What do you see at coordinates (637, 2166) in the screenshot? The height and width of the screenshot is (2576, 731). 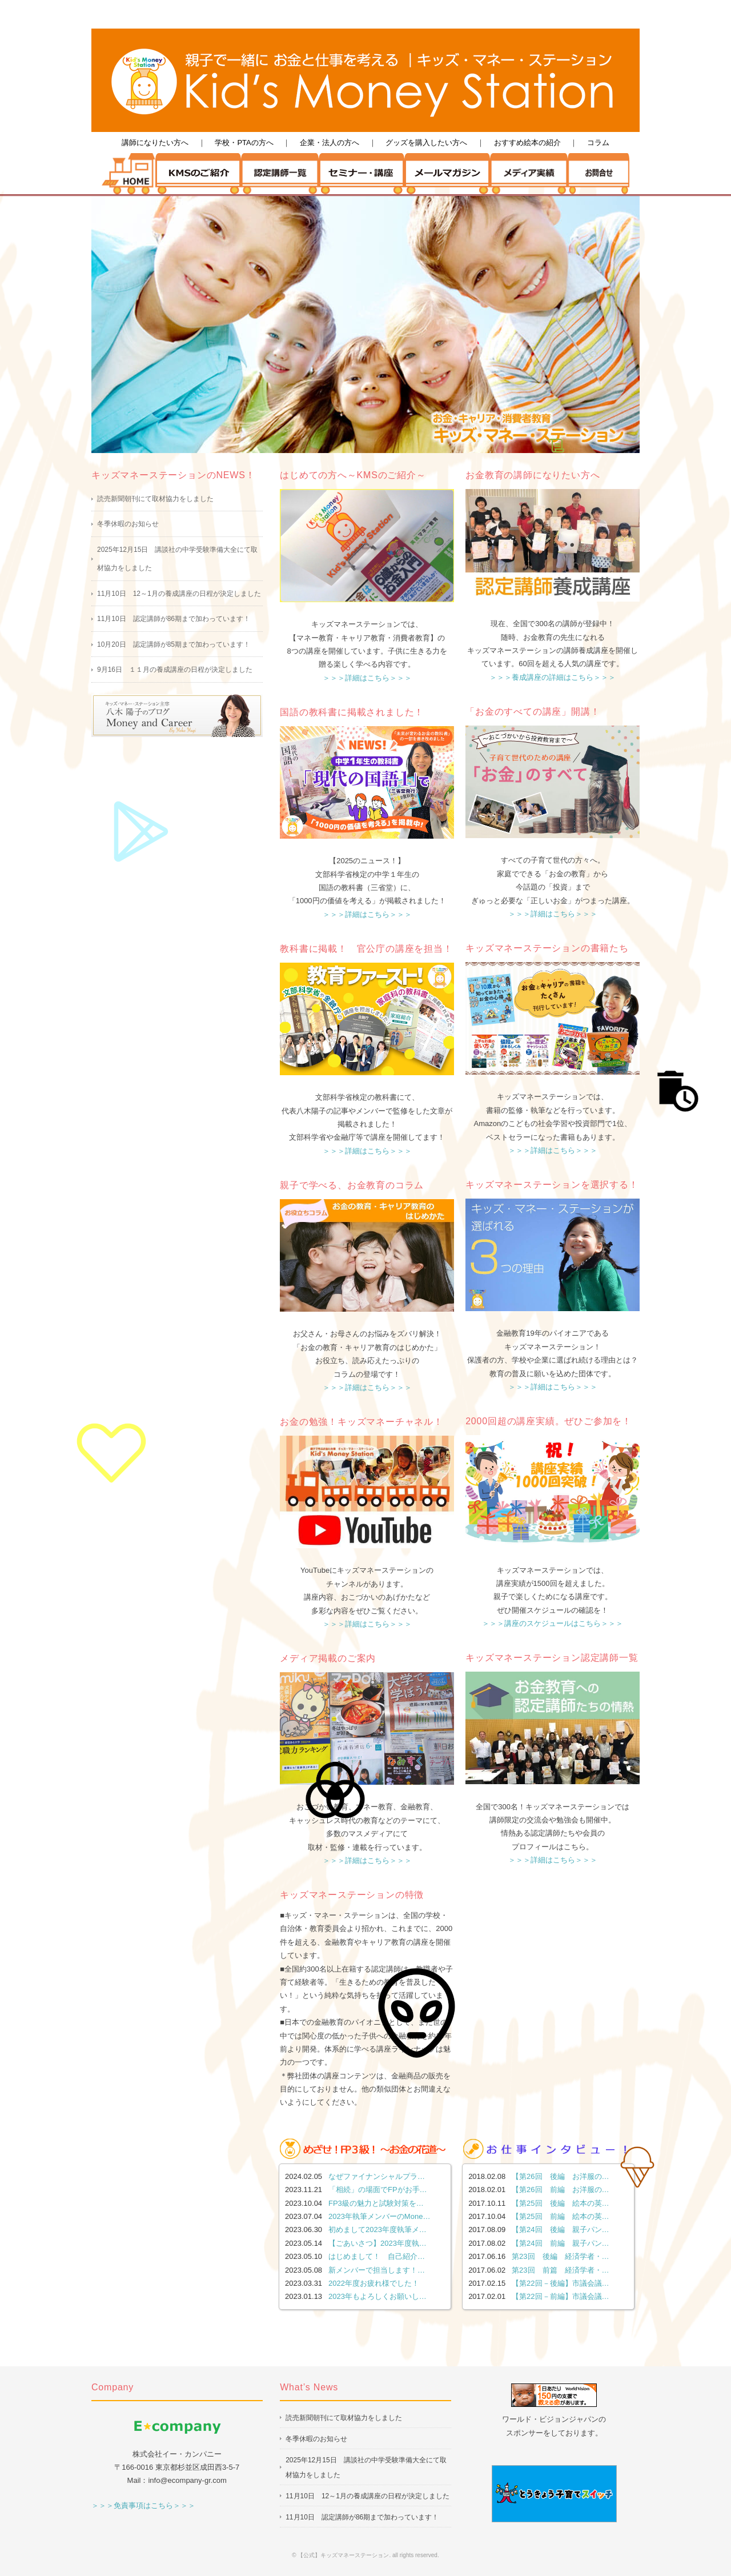 I see `browse dessert or ice cream options` at bounding box center [637, 2166].